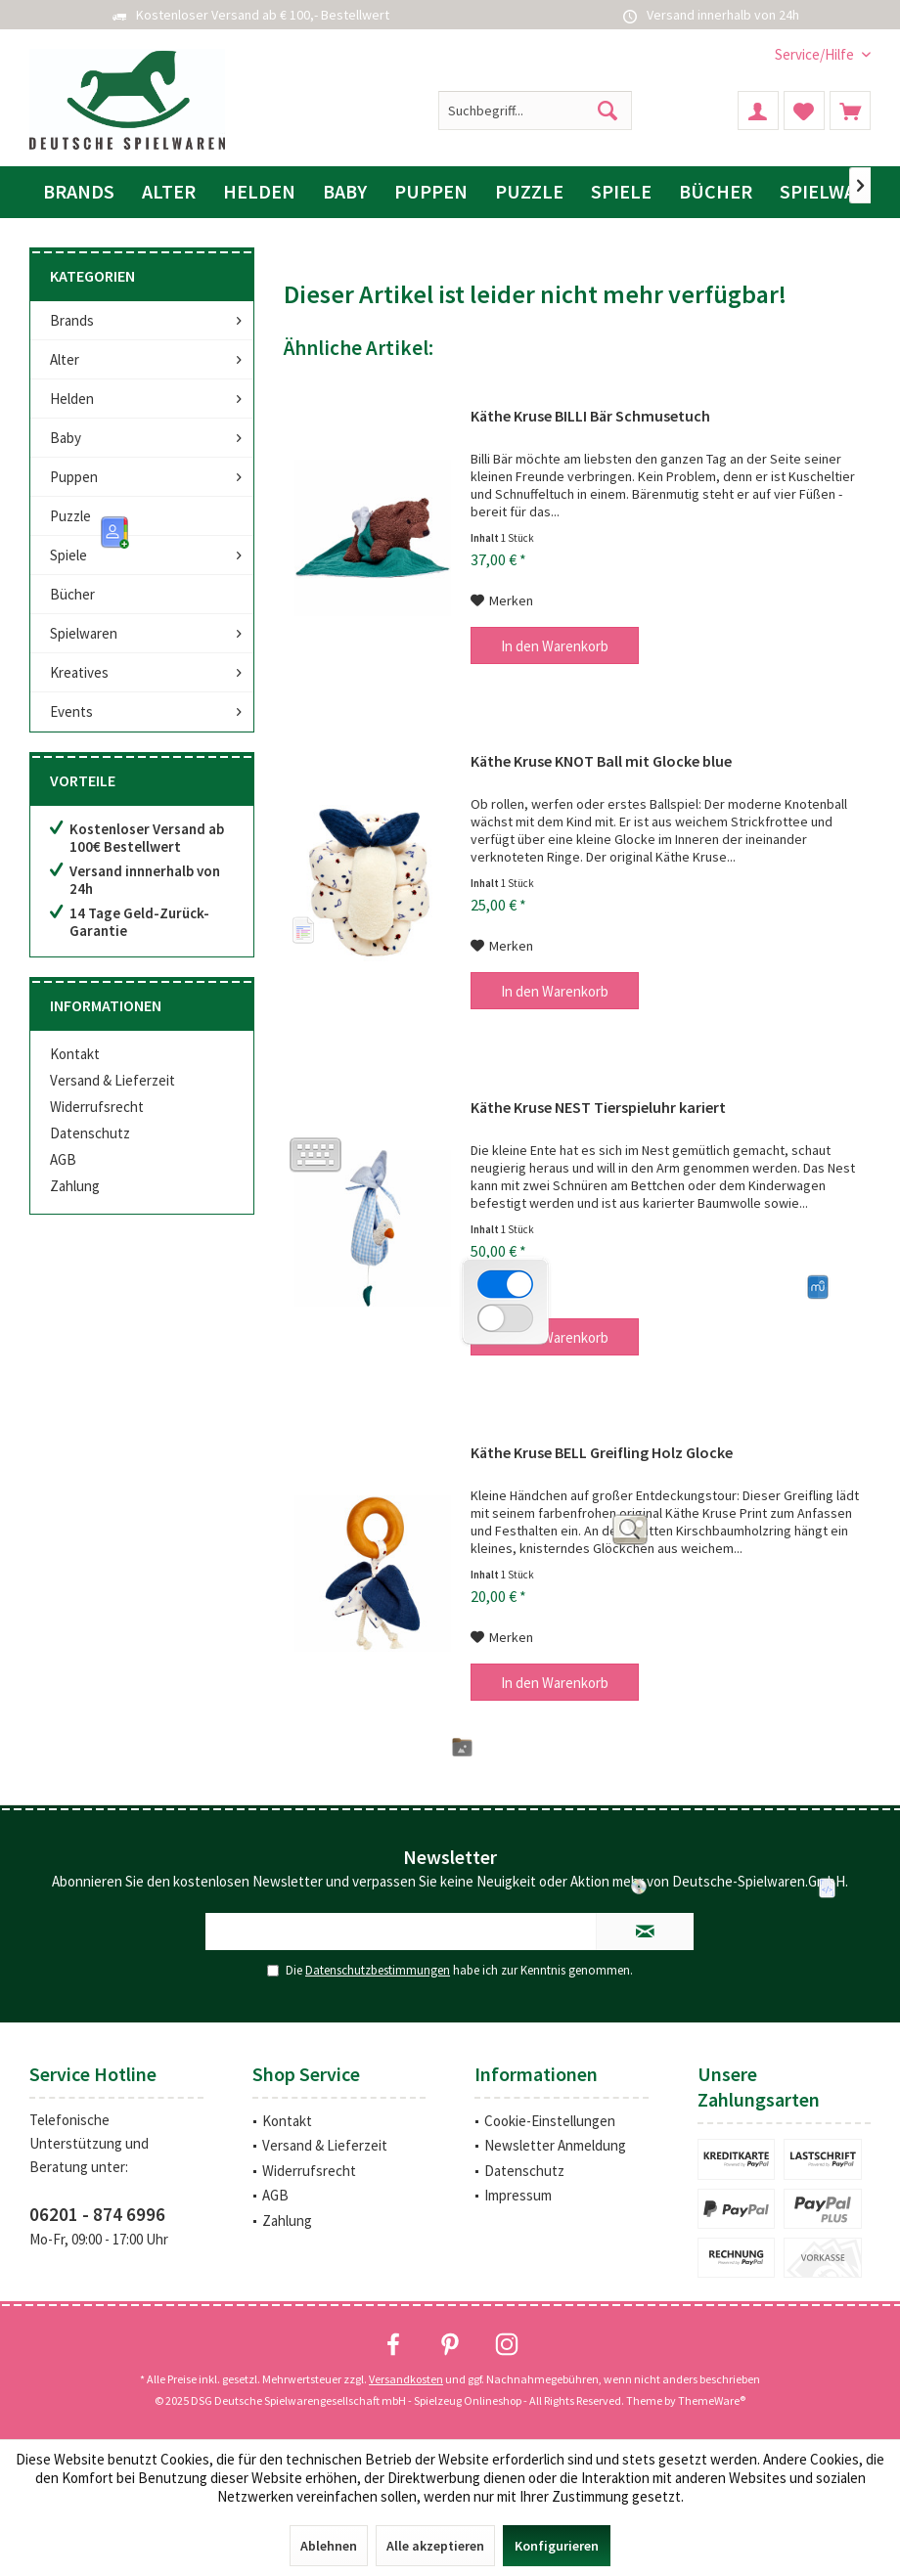 The width and height of the screenshot is (900, 2576). I want to click on add a new contact to your address book, so click(114, 532).